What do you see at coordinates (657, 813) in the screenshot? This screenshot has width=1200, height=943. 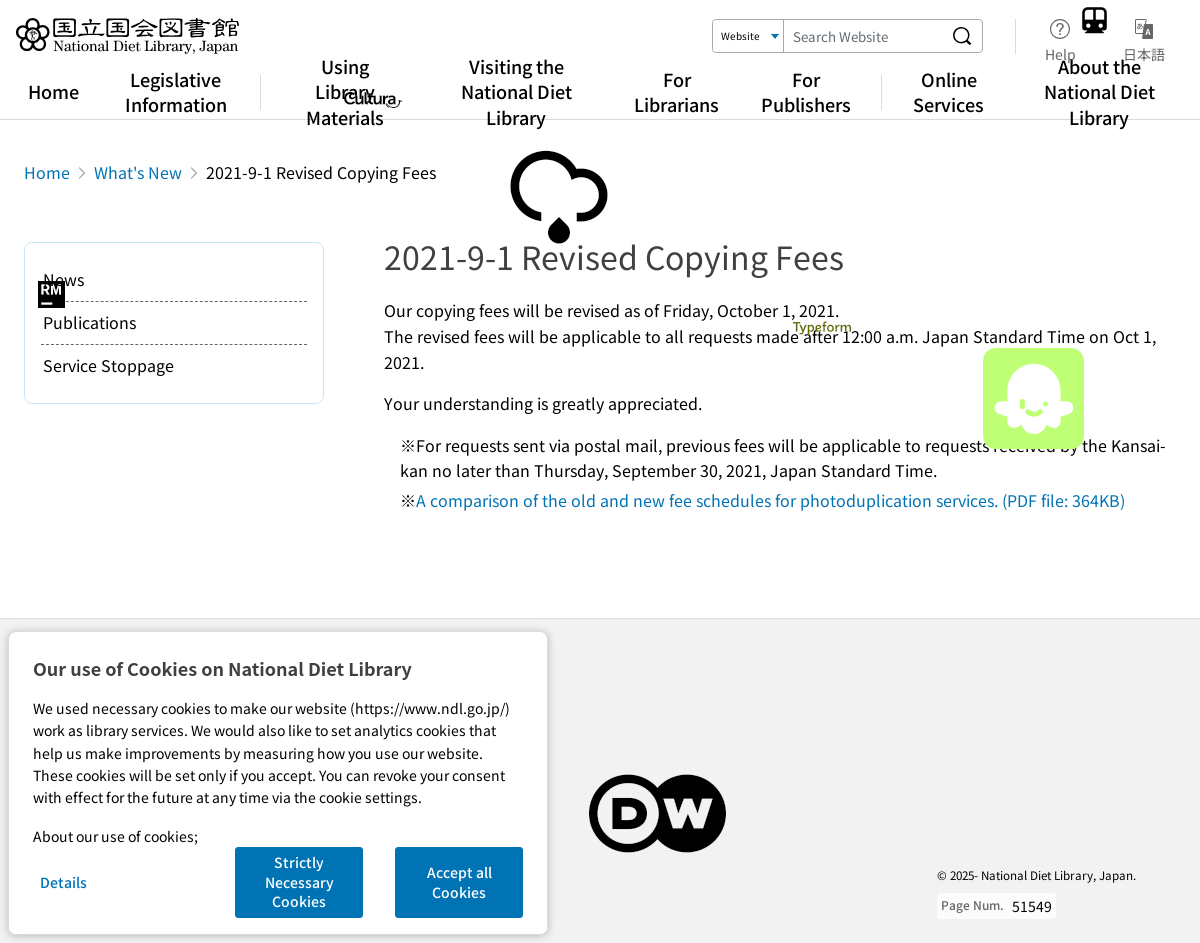 I see `open the Deutsche Welle news app` at bounding box center [657, 813].